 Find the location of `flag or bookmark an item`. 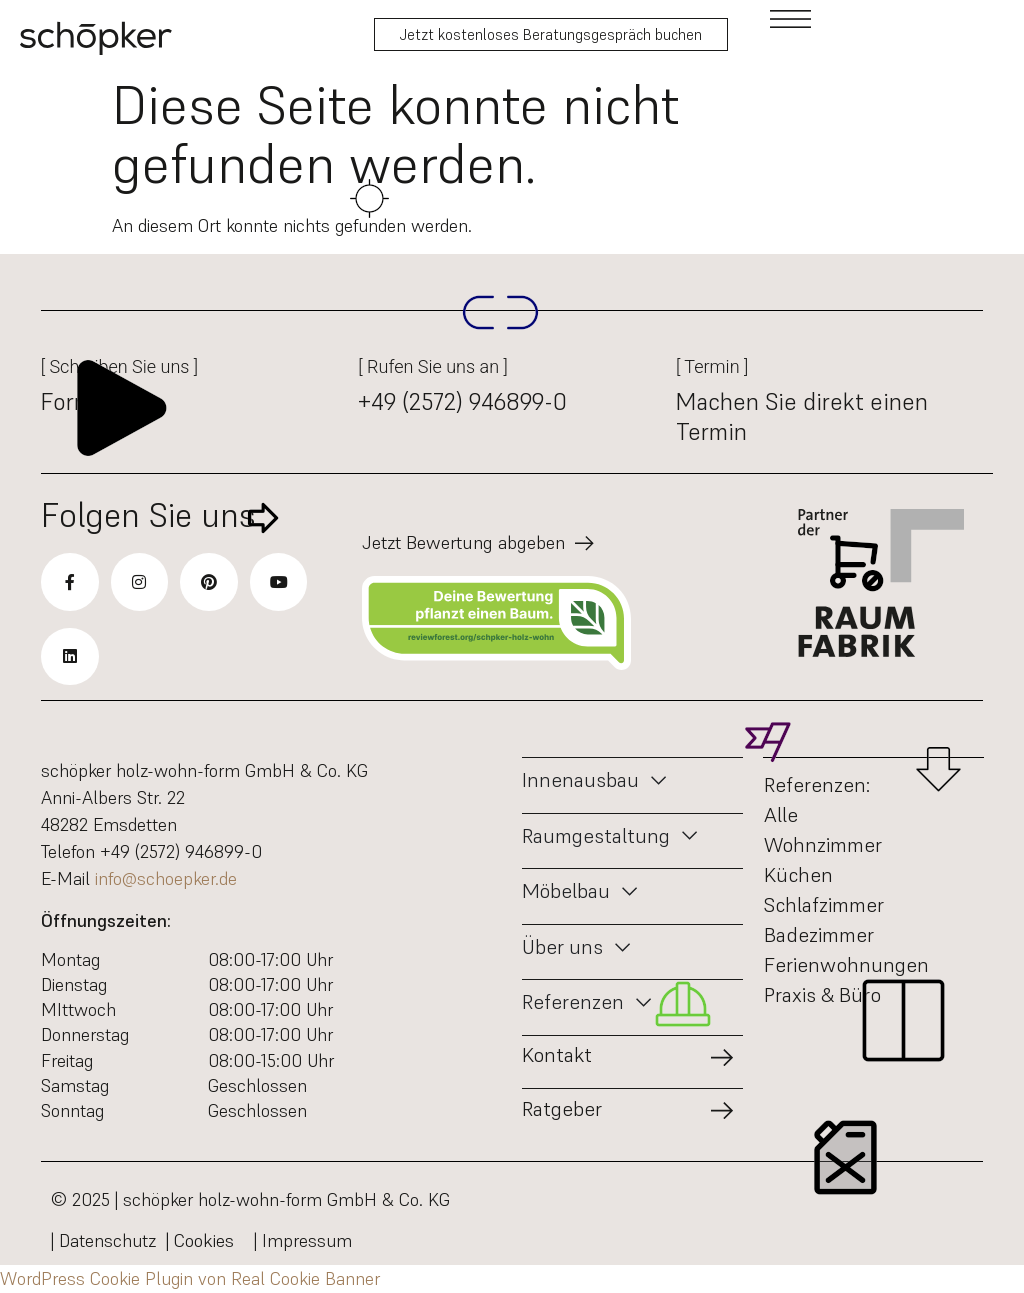

flag or bookmark an item is located at coordinates (767, 740).